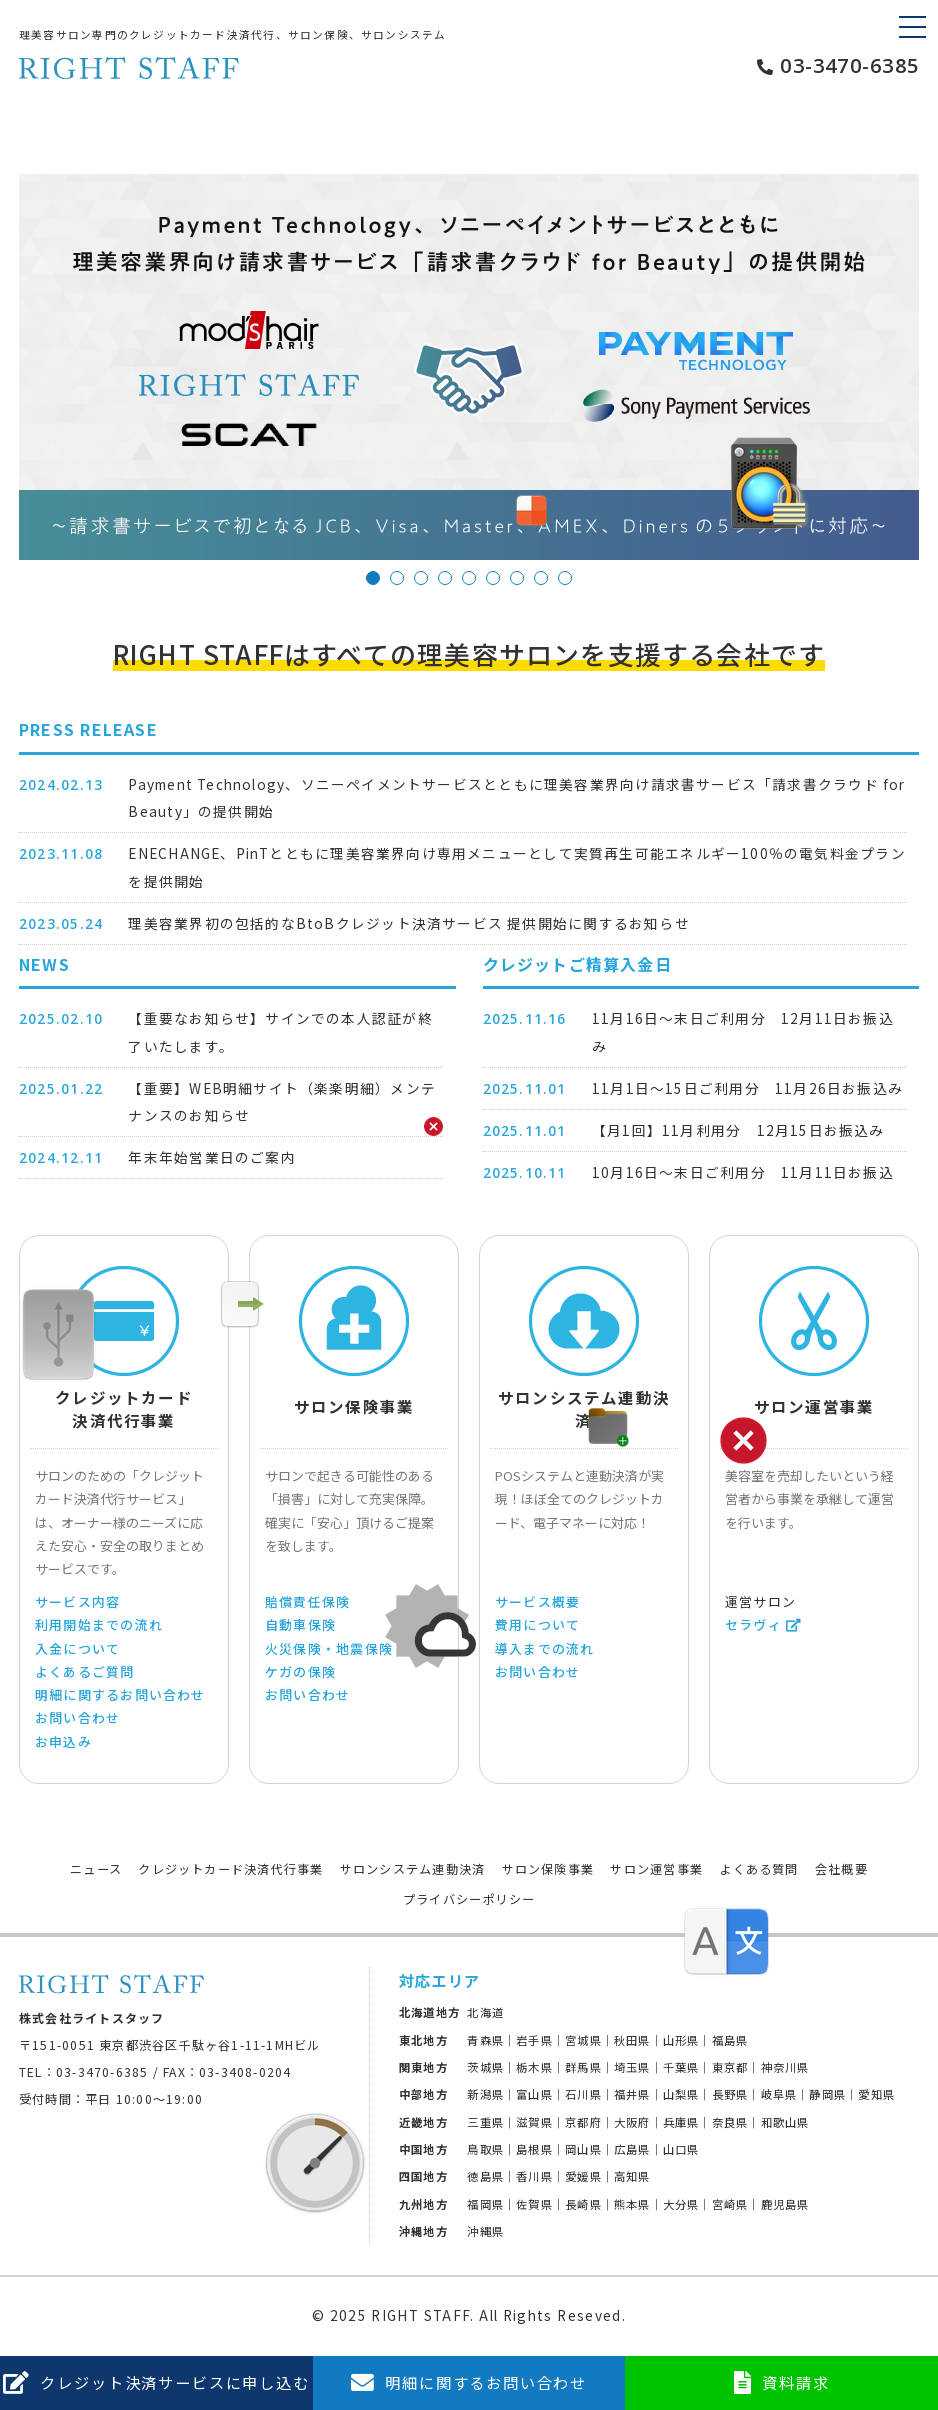 Image resolution: width=938 pixels, height=2410 pixels. What do you see at coordinates (531, 510) in the screenshot?
I see `switch to the top-left workspace` at bounding box center [531, 510].